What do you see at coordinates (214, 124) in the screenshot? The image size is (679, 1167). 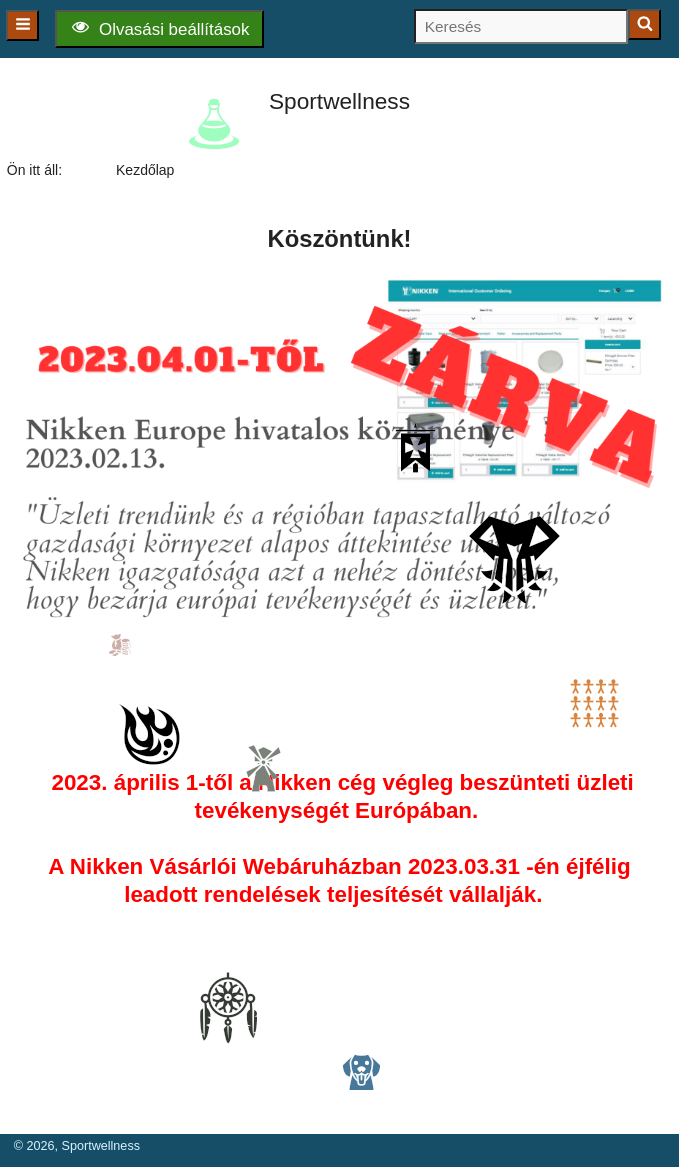 I see `use a potion item from inventory` at bounding box center [214, 124].